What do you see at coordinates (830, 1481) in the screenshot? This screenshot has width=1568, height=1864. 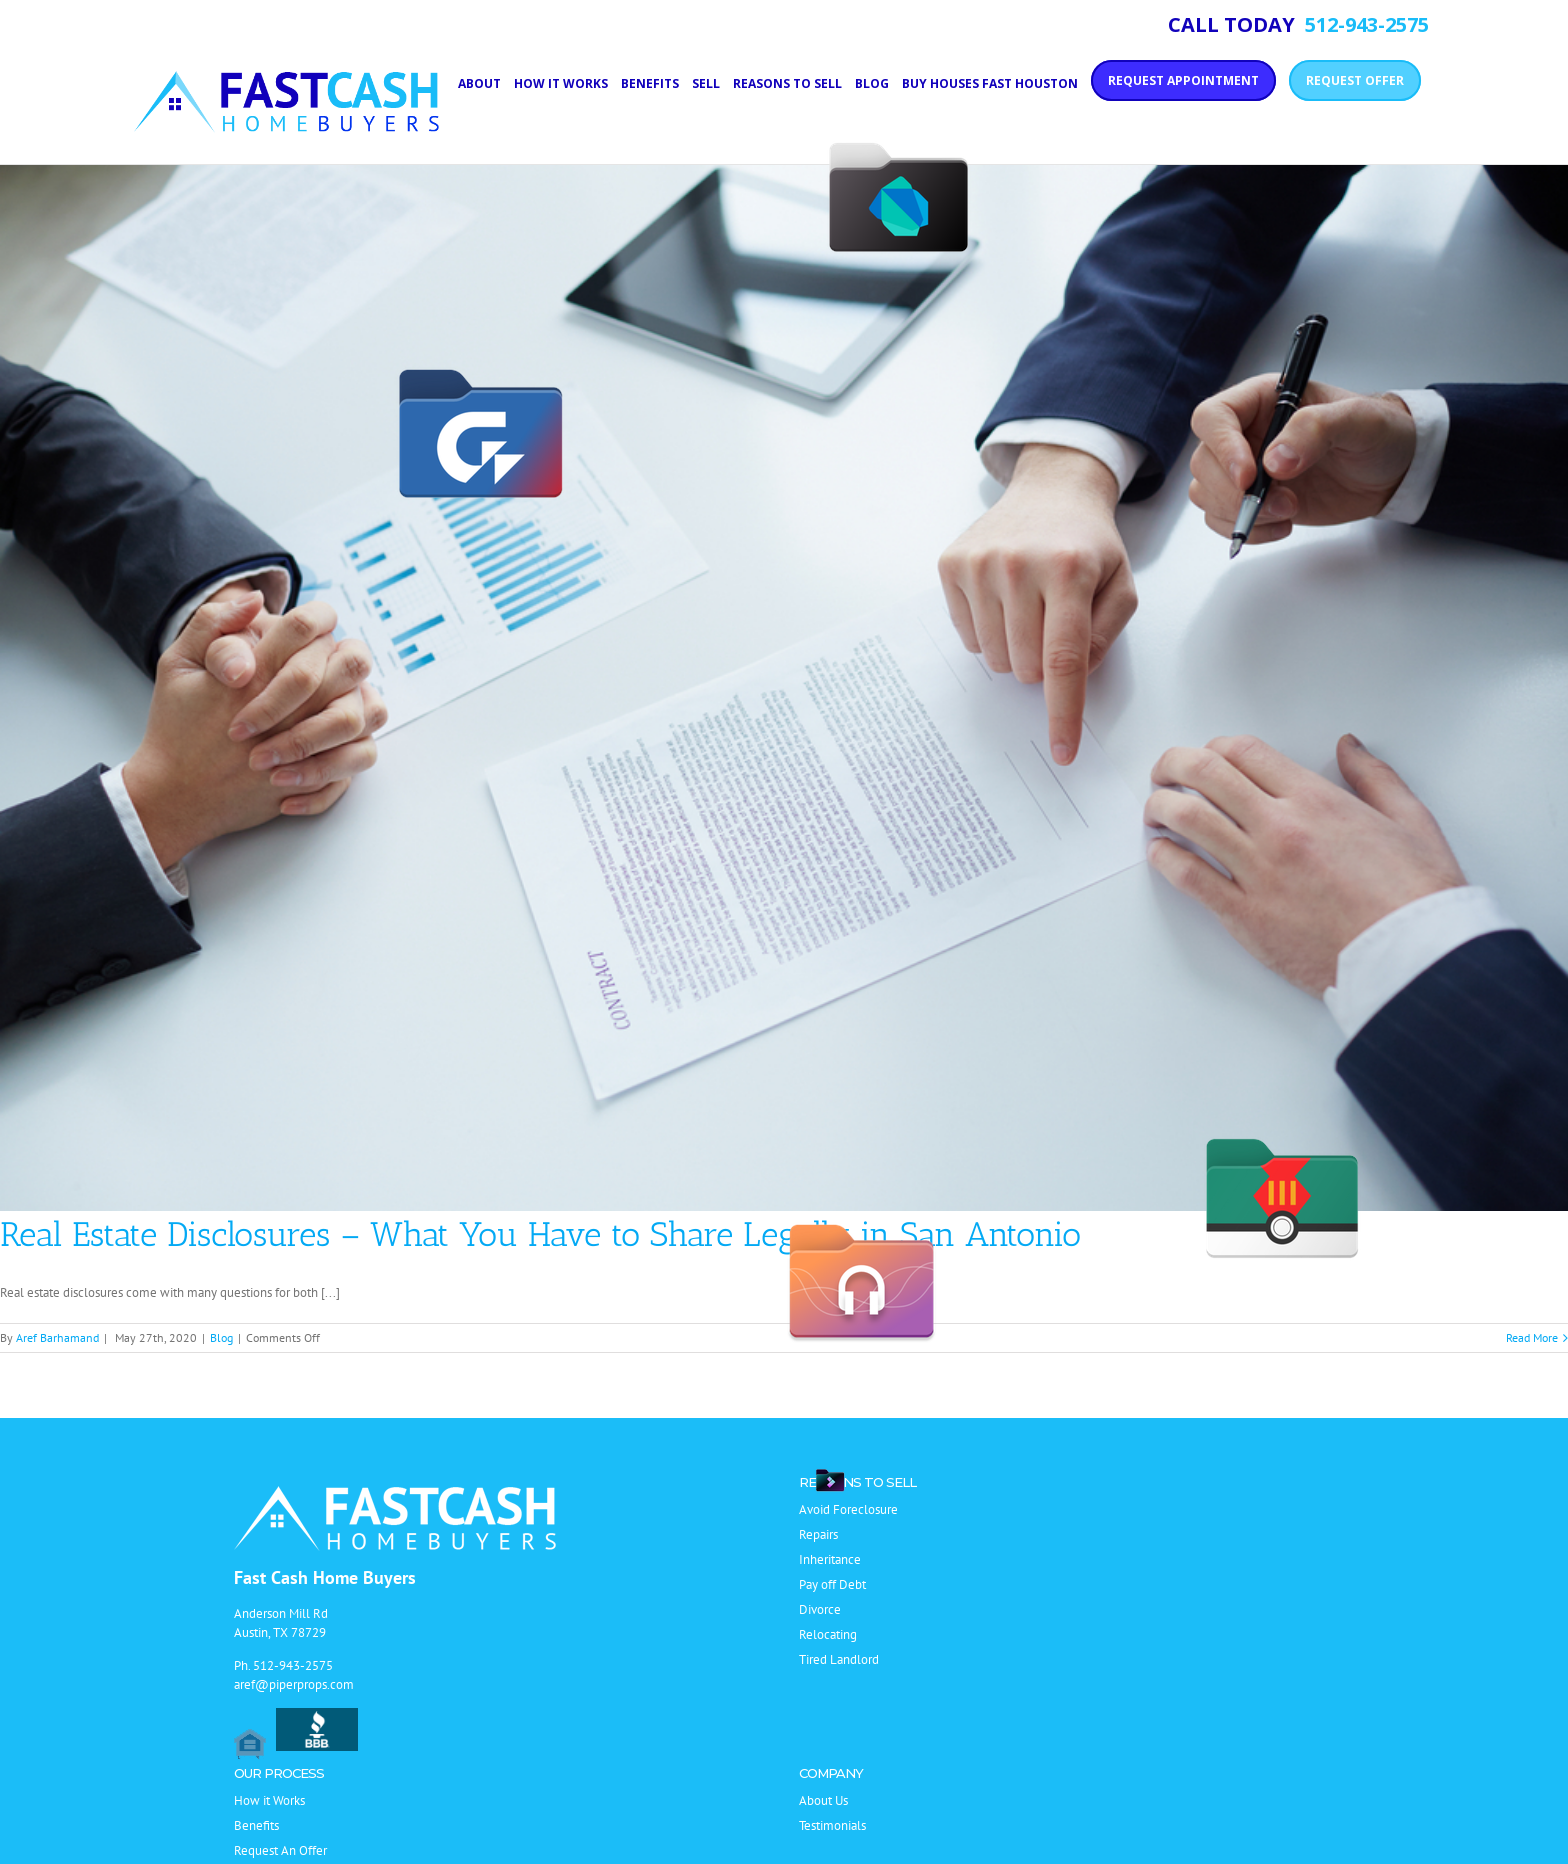 I see `open wondershare filmora go project files` at bounding box center [830, 1481].